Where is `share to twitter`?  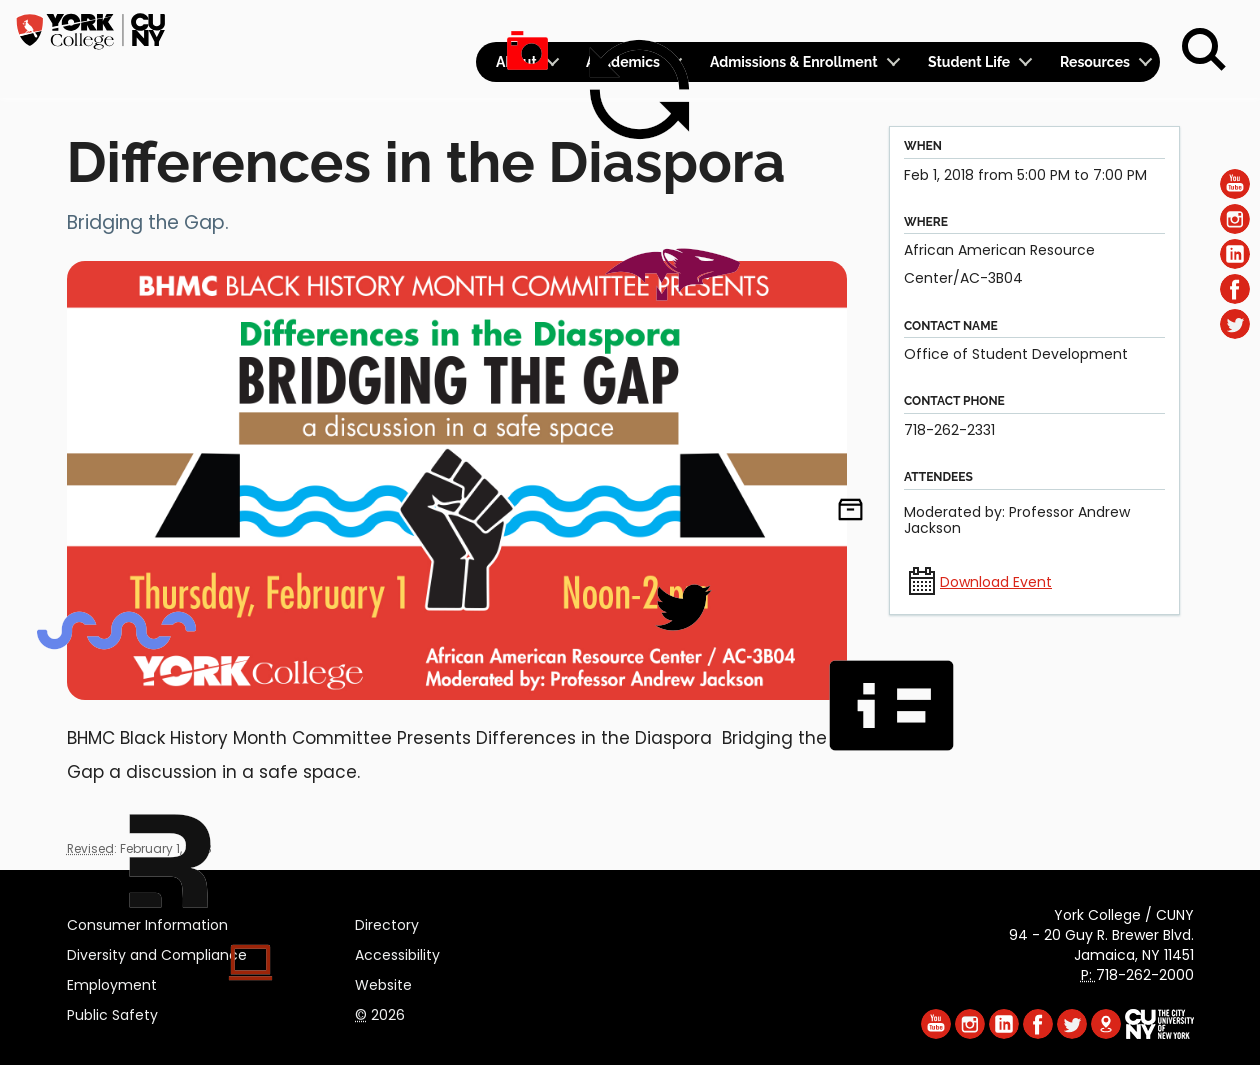 share to twitter is located at coordinates (683, 607).